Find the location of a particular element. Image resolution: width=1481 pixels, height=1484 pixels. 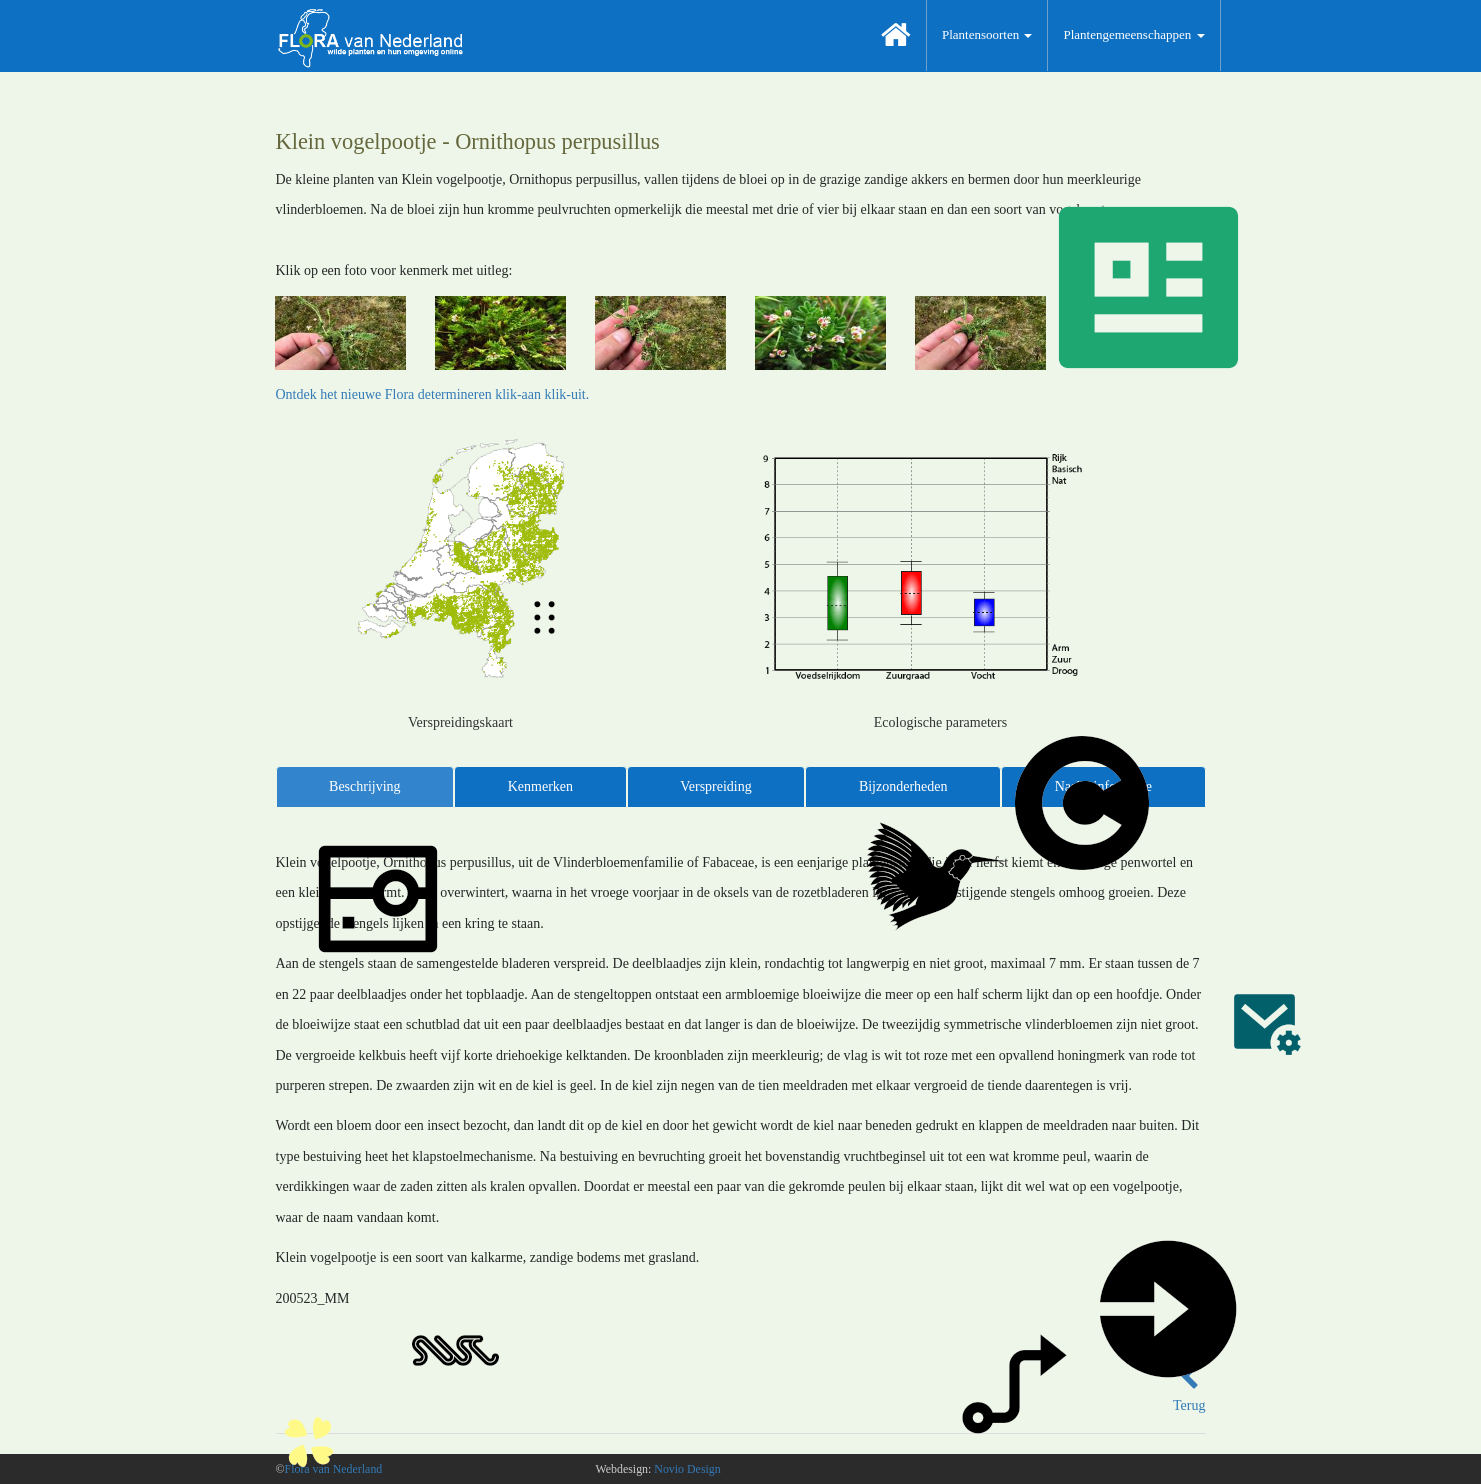

4chan logo is located at coordinates (309, 1442).